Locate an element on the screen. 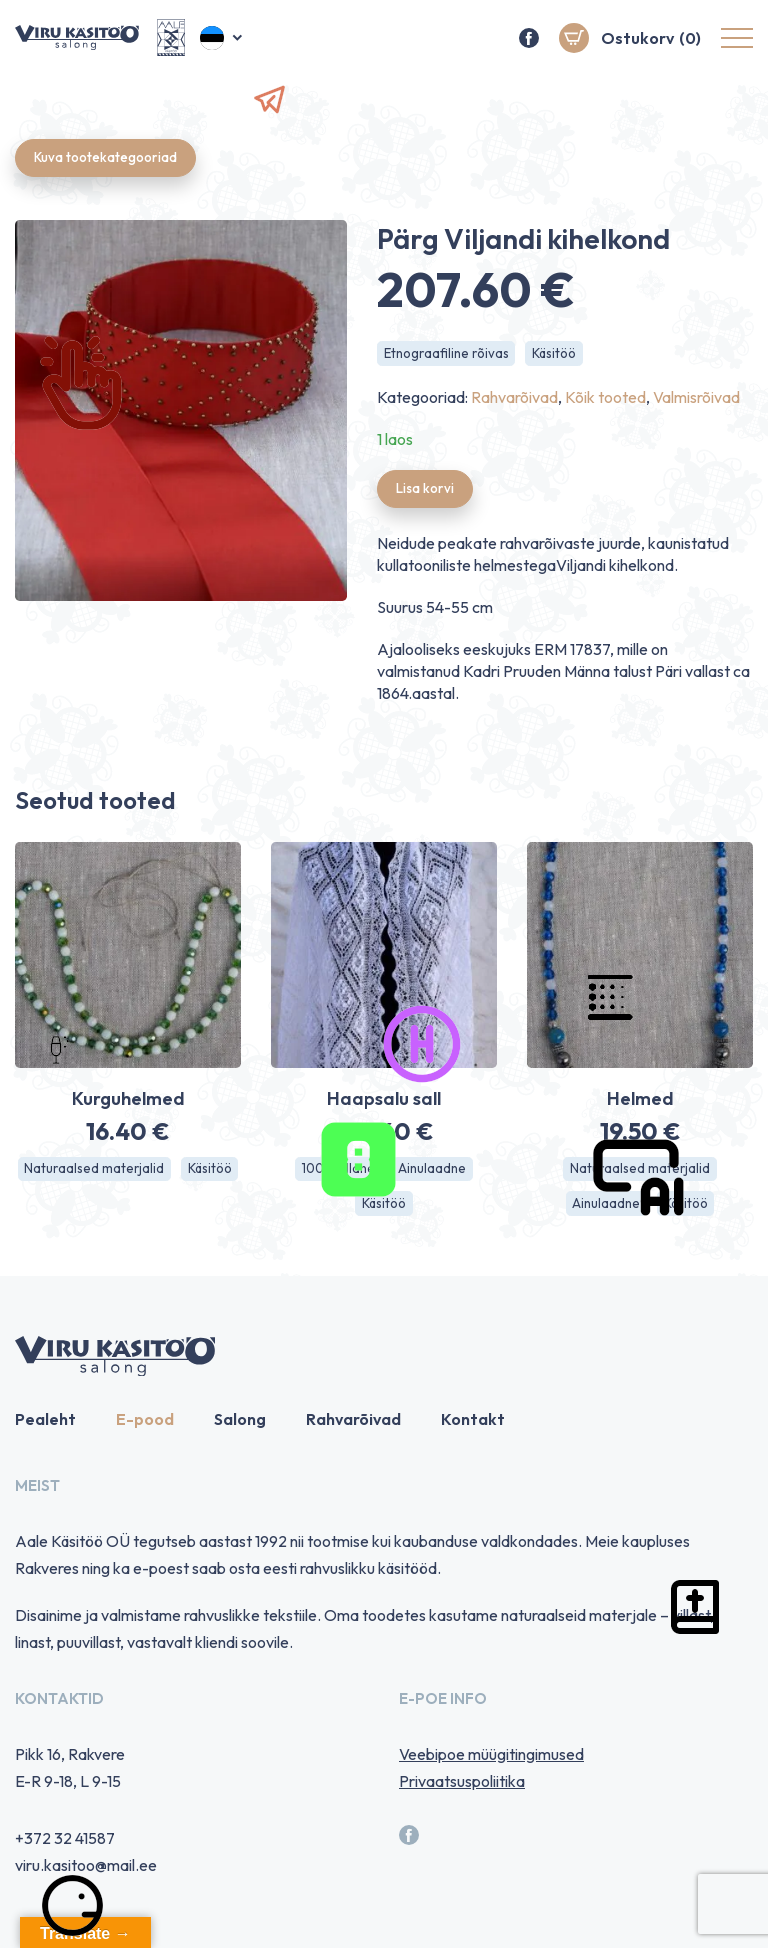 The height and width of the screenshot is (1948, 768). enter text for AI processing is located at coordinates (636, 1168).